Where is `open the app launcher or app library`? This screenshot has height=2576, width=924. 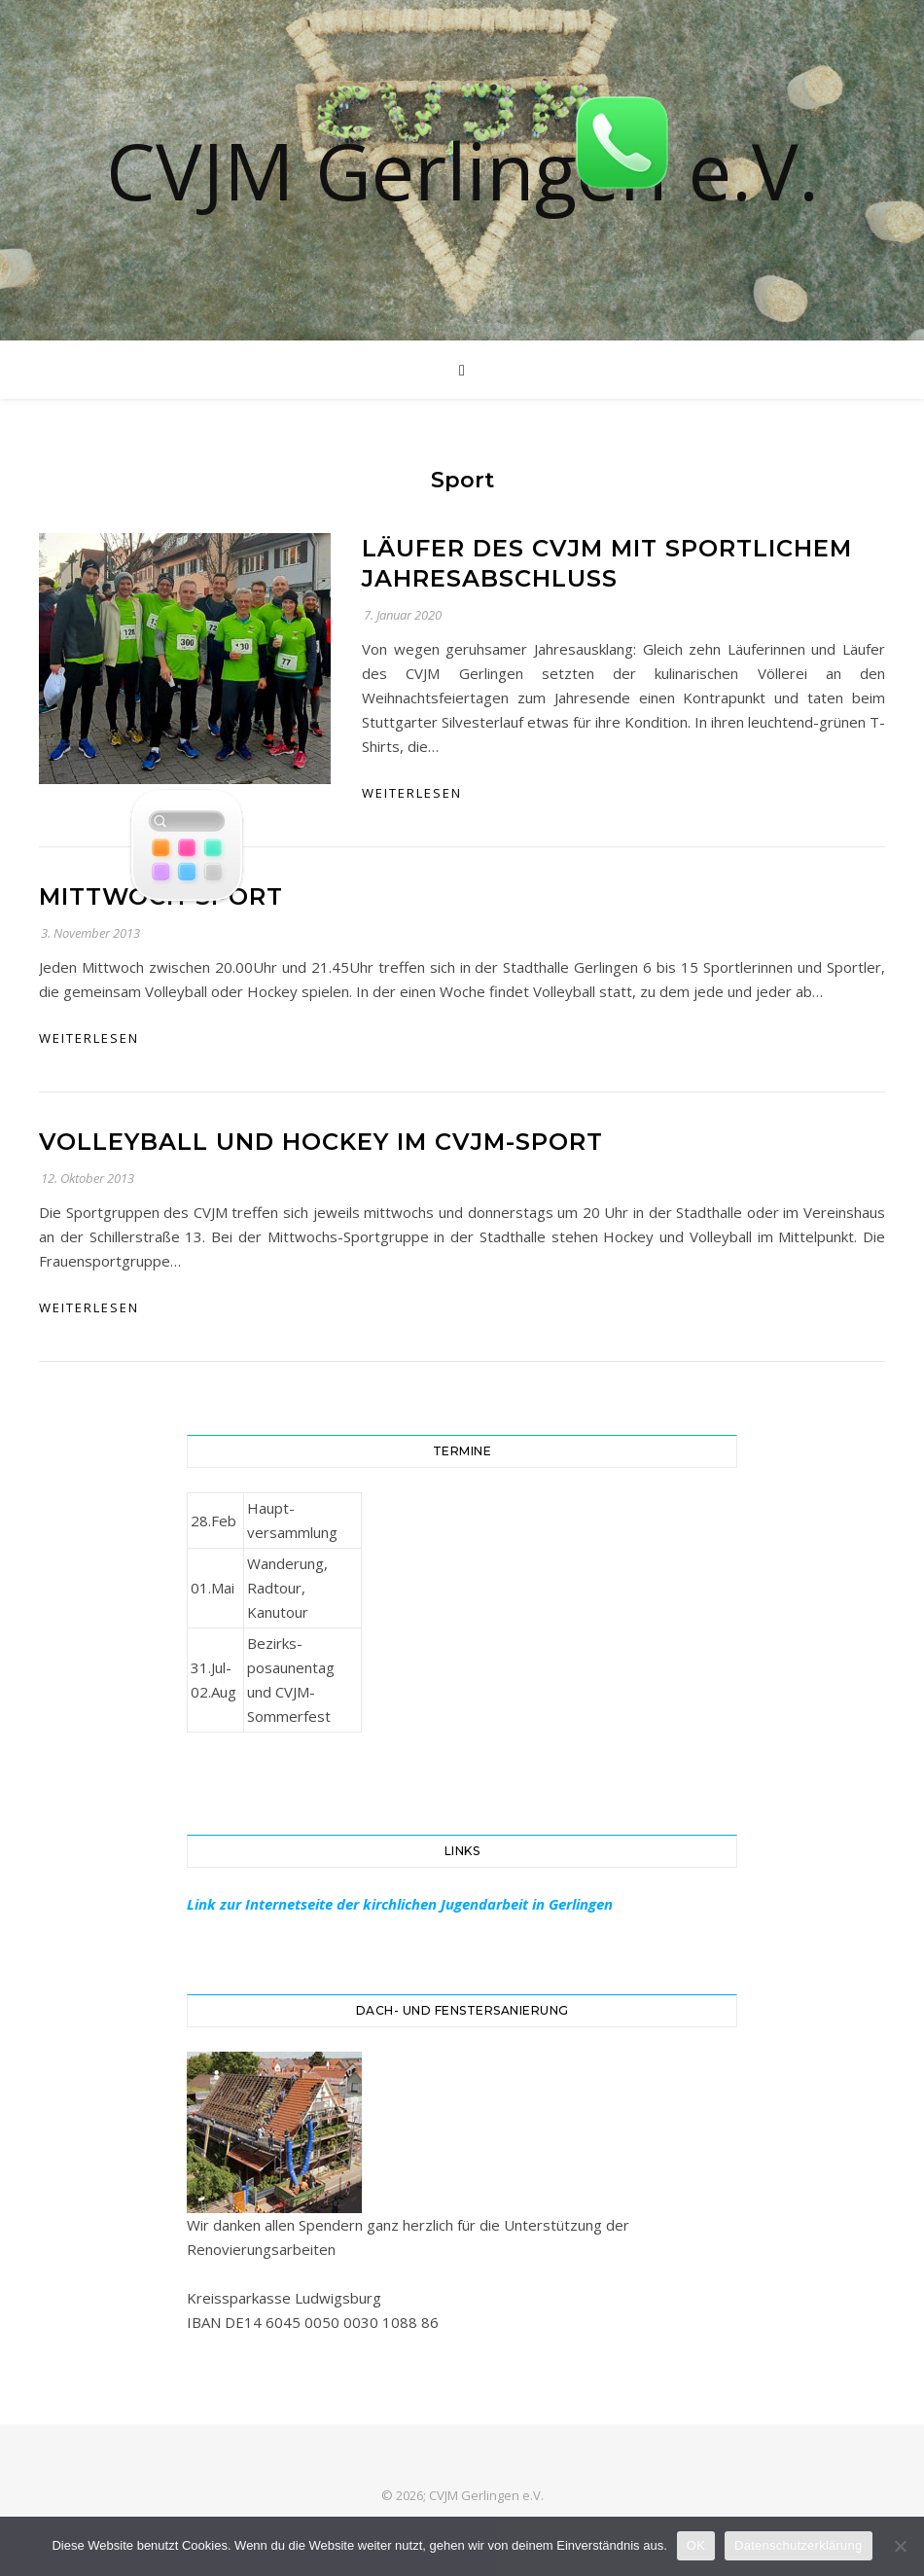 open the app launcher or app library is located at coordinates (187, 845).